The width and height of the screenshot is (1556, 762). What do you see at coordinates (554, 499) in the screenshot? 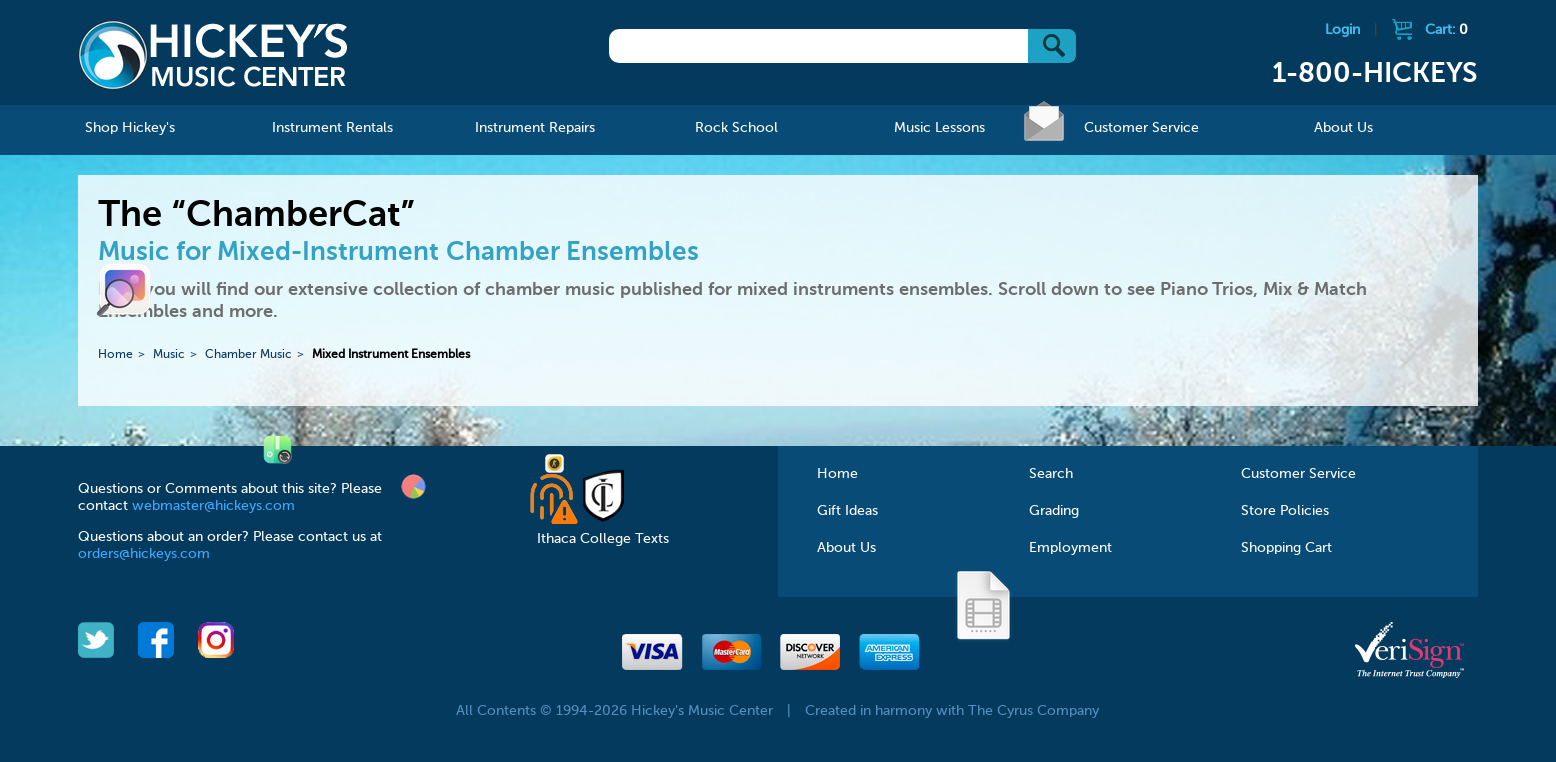
I see `fingerprint authentication error or failure` at bounding box center [554, 499].